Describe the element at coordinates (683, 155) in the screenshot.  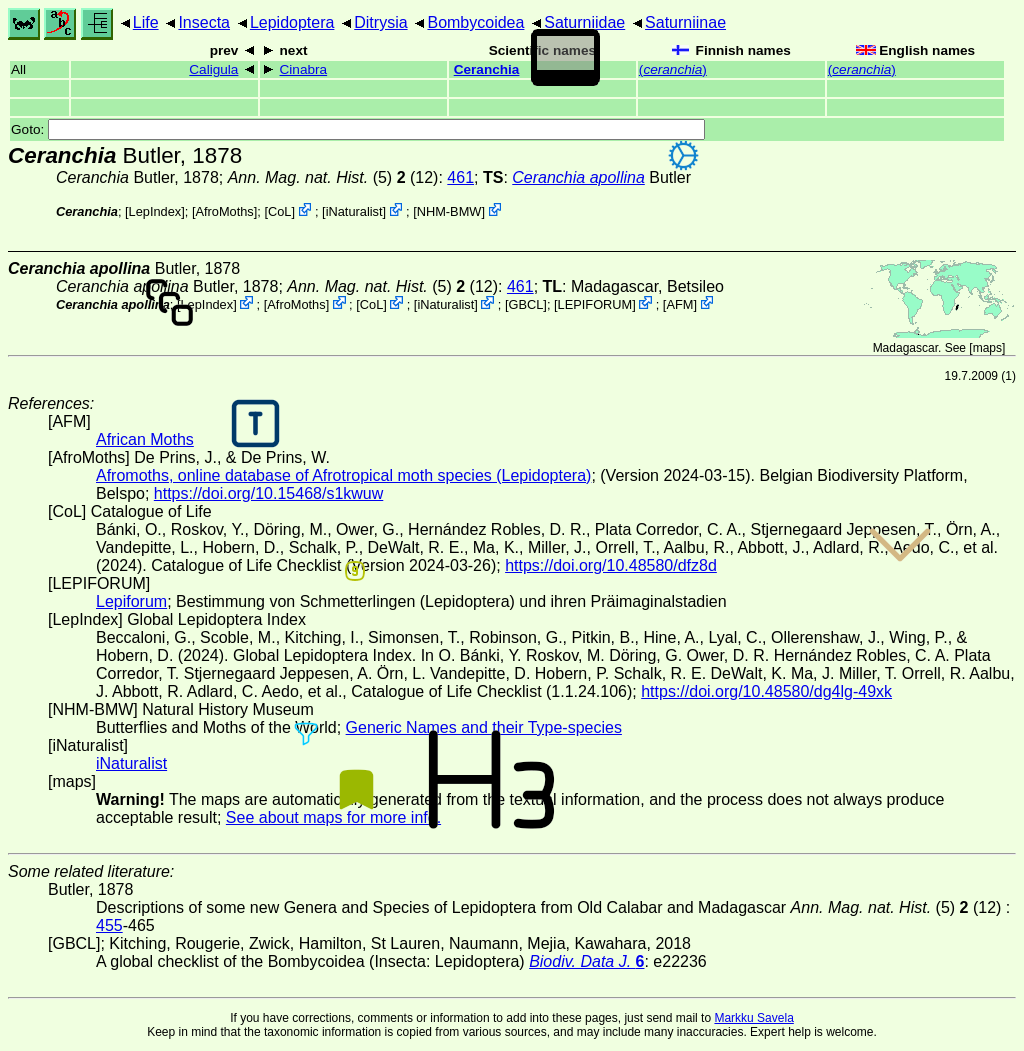
I see `access settings or preferences` at that location.